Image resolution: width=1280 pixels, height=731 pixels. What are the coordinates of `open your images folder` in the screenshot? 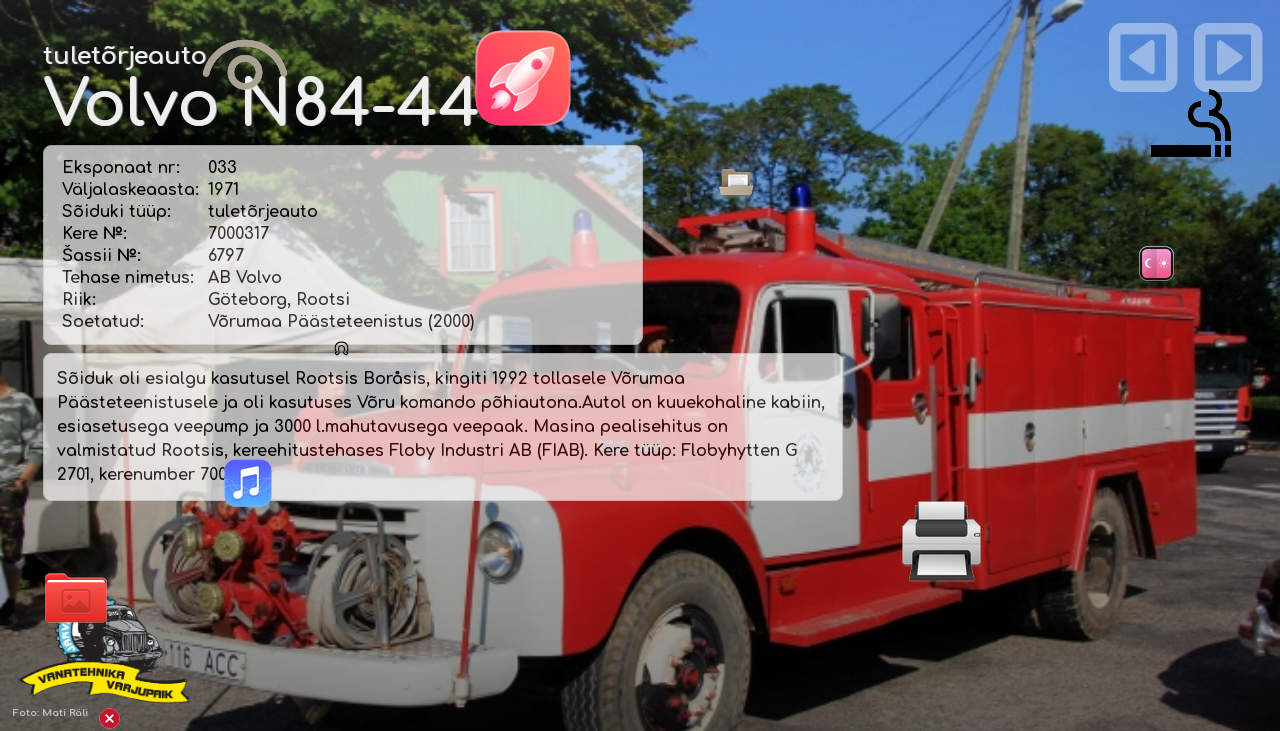 It's located at (76, 598).